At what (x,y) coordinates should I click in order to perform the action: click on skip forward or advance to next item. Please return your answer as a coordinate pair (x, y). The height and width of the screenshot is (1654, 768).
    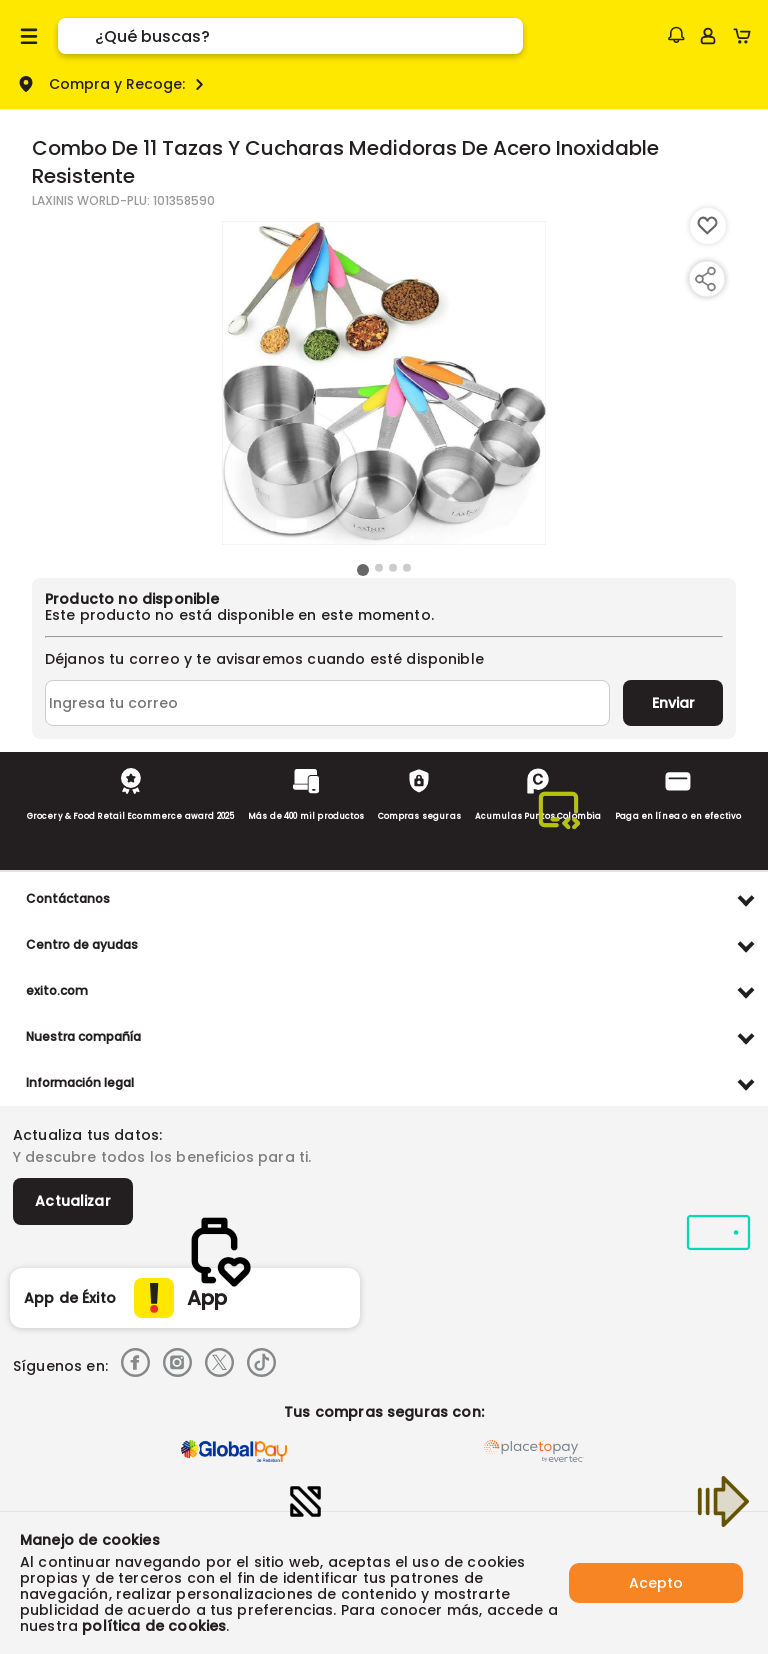
    Looking at the image, I should click on (721, 1501).